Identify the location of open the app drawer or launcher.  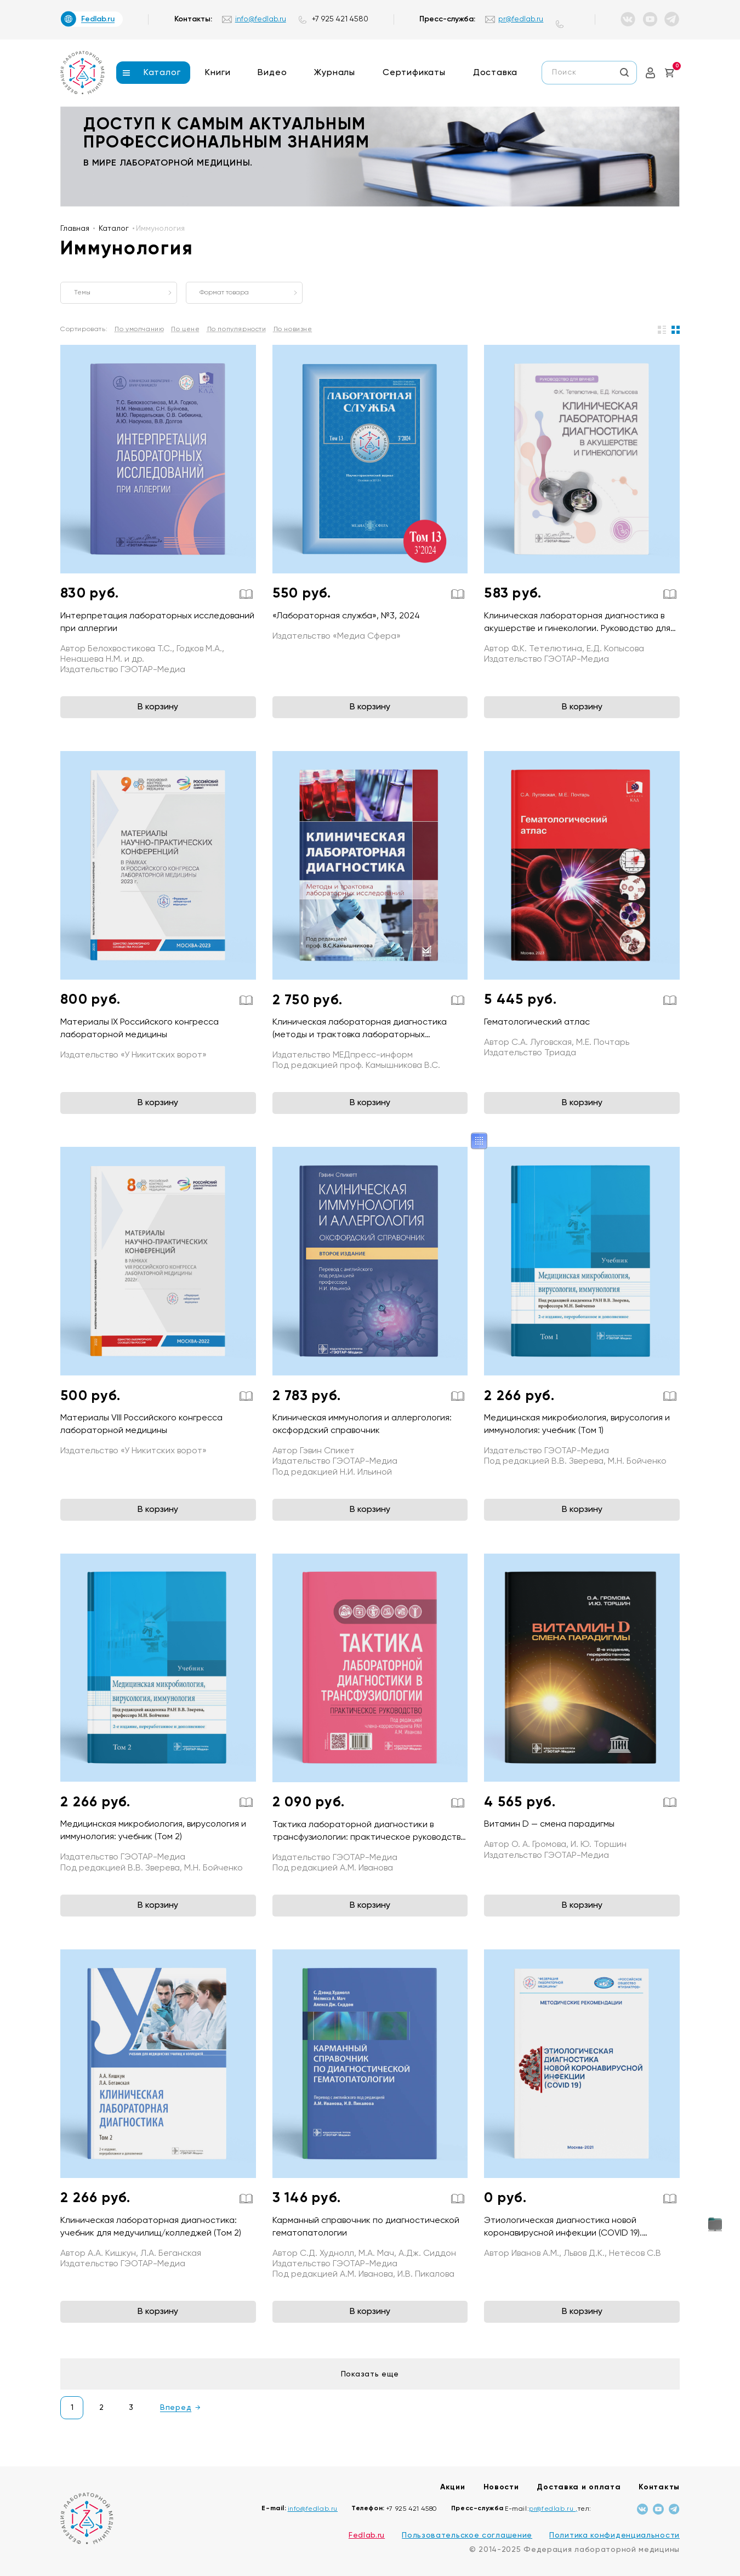
(479, 1141).